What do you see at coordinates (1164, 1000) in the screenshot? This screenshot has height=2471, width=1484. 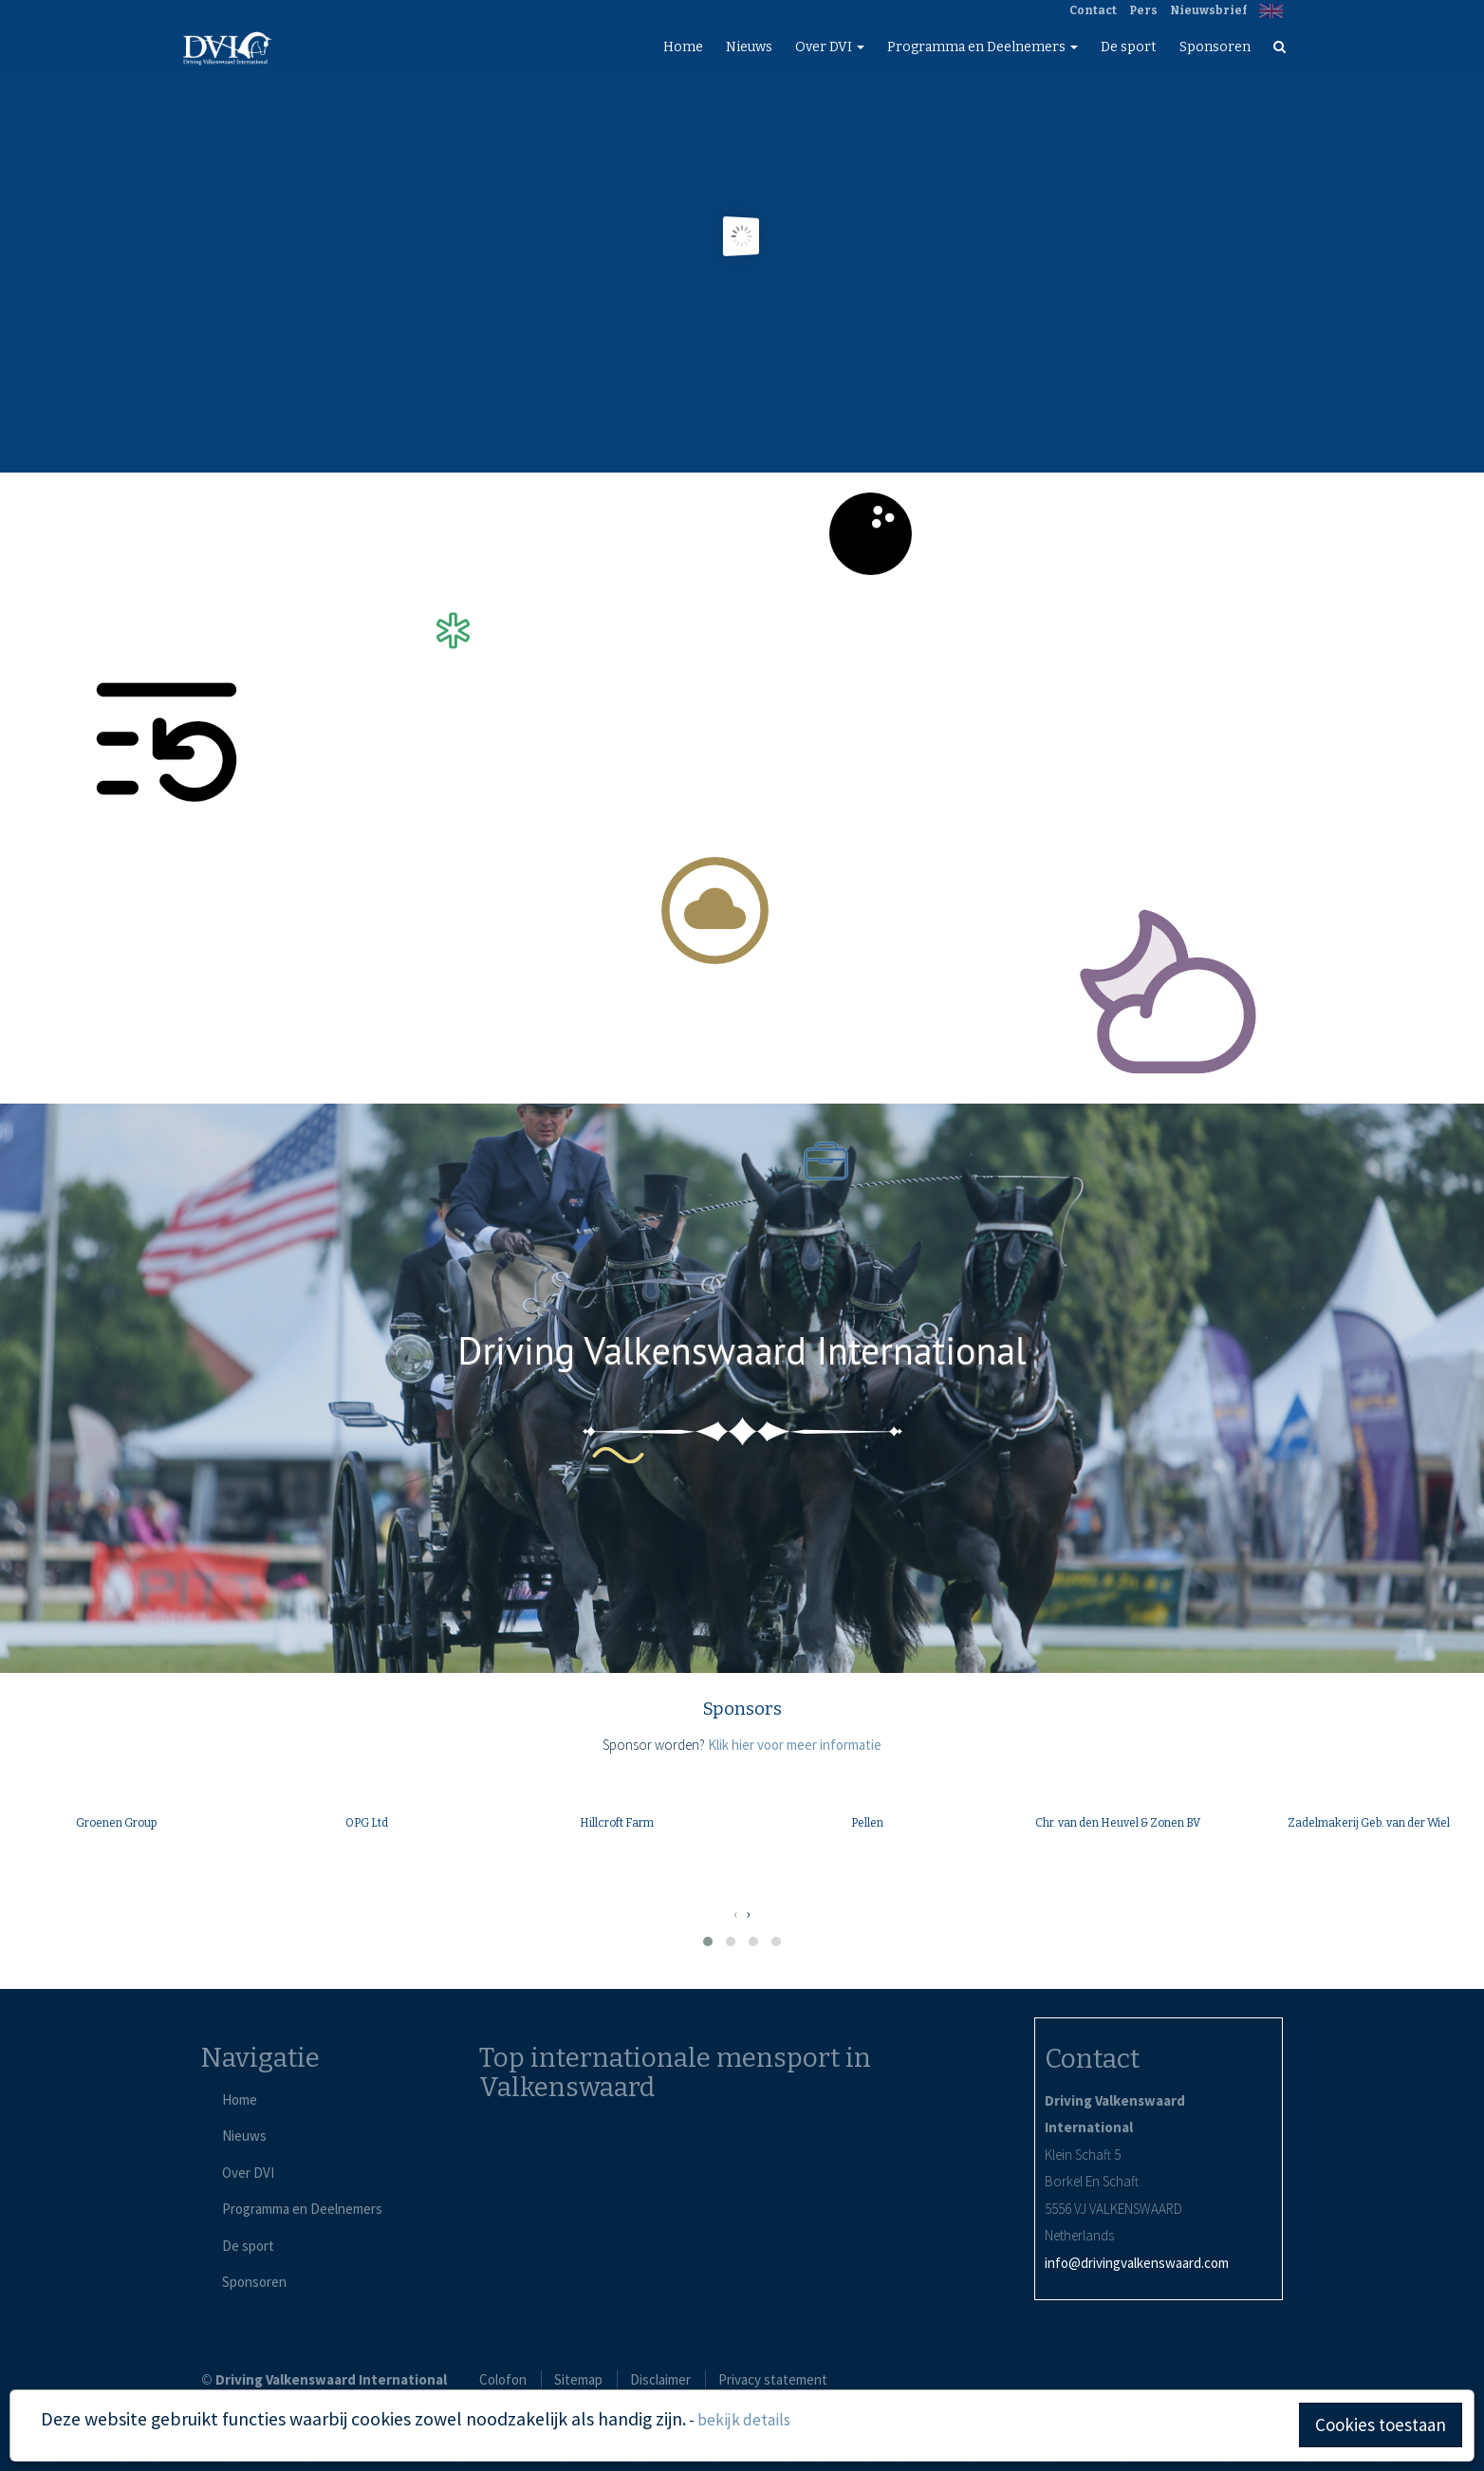 I see `indicates nighttime or evening weather conditions` at bounding box center [1164, 1000].